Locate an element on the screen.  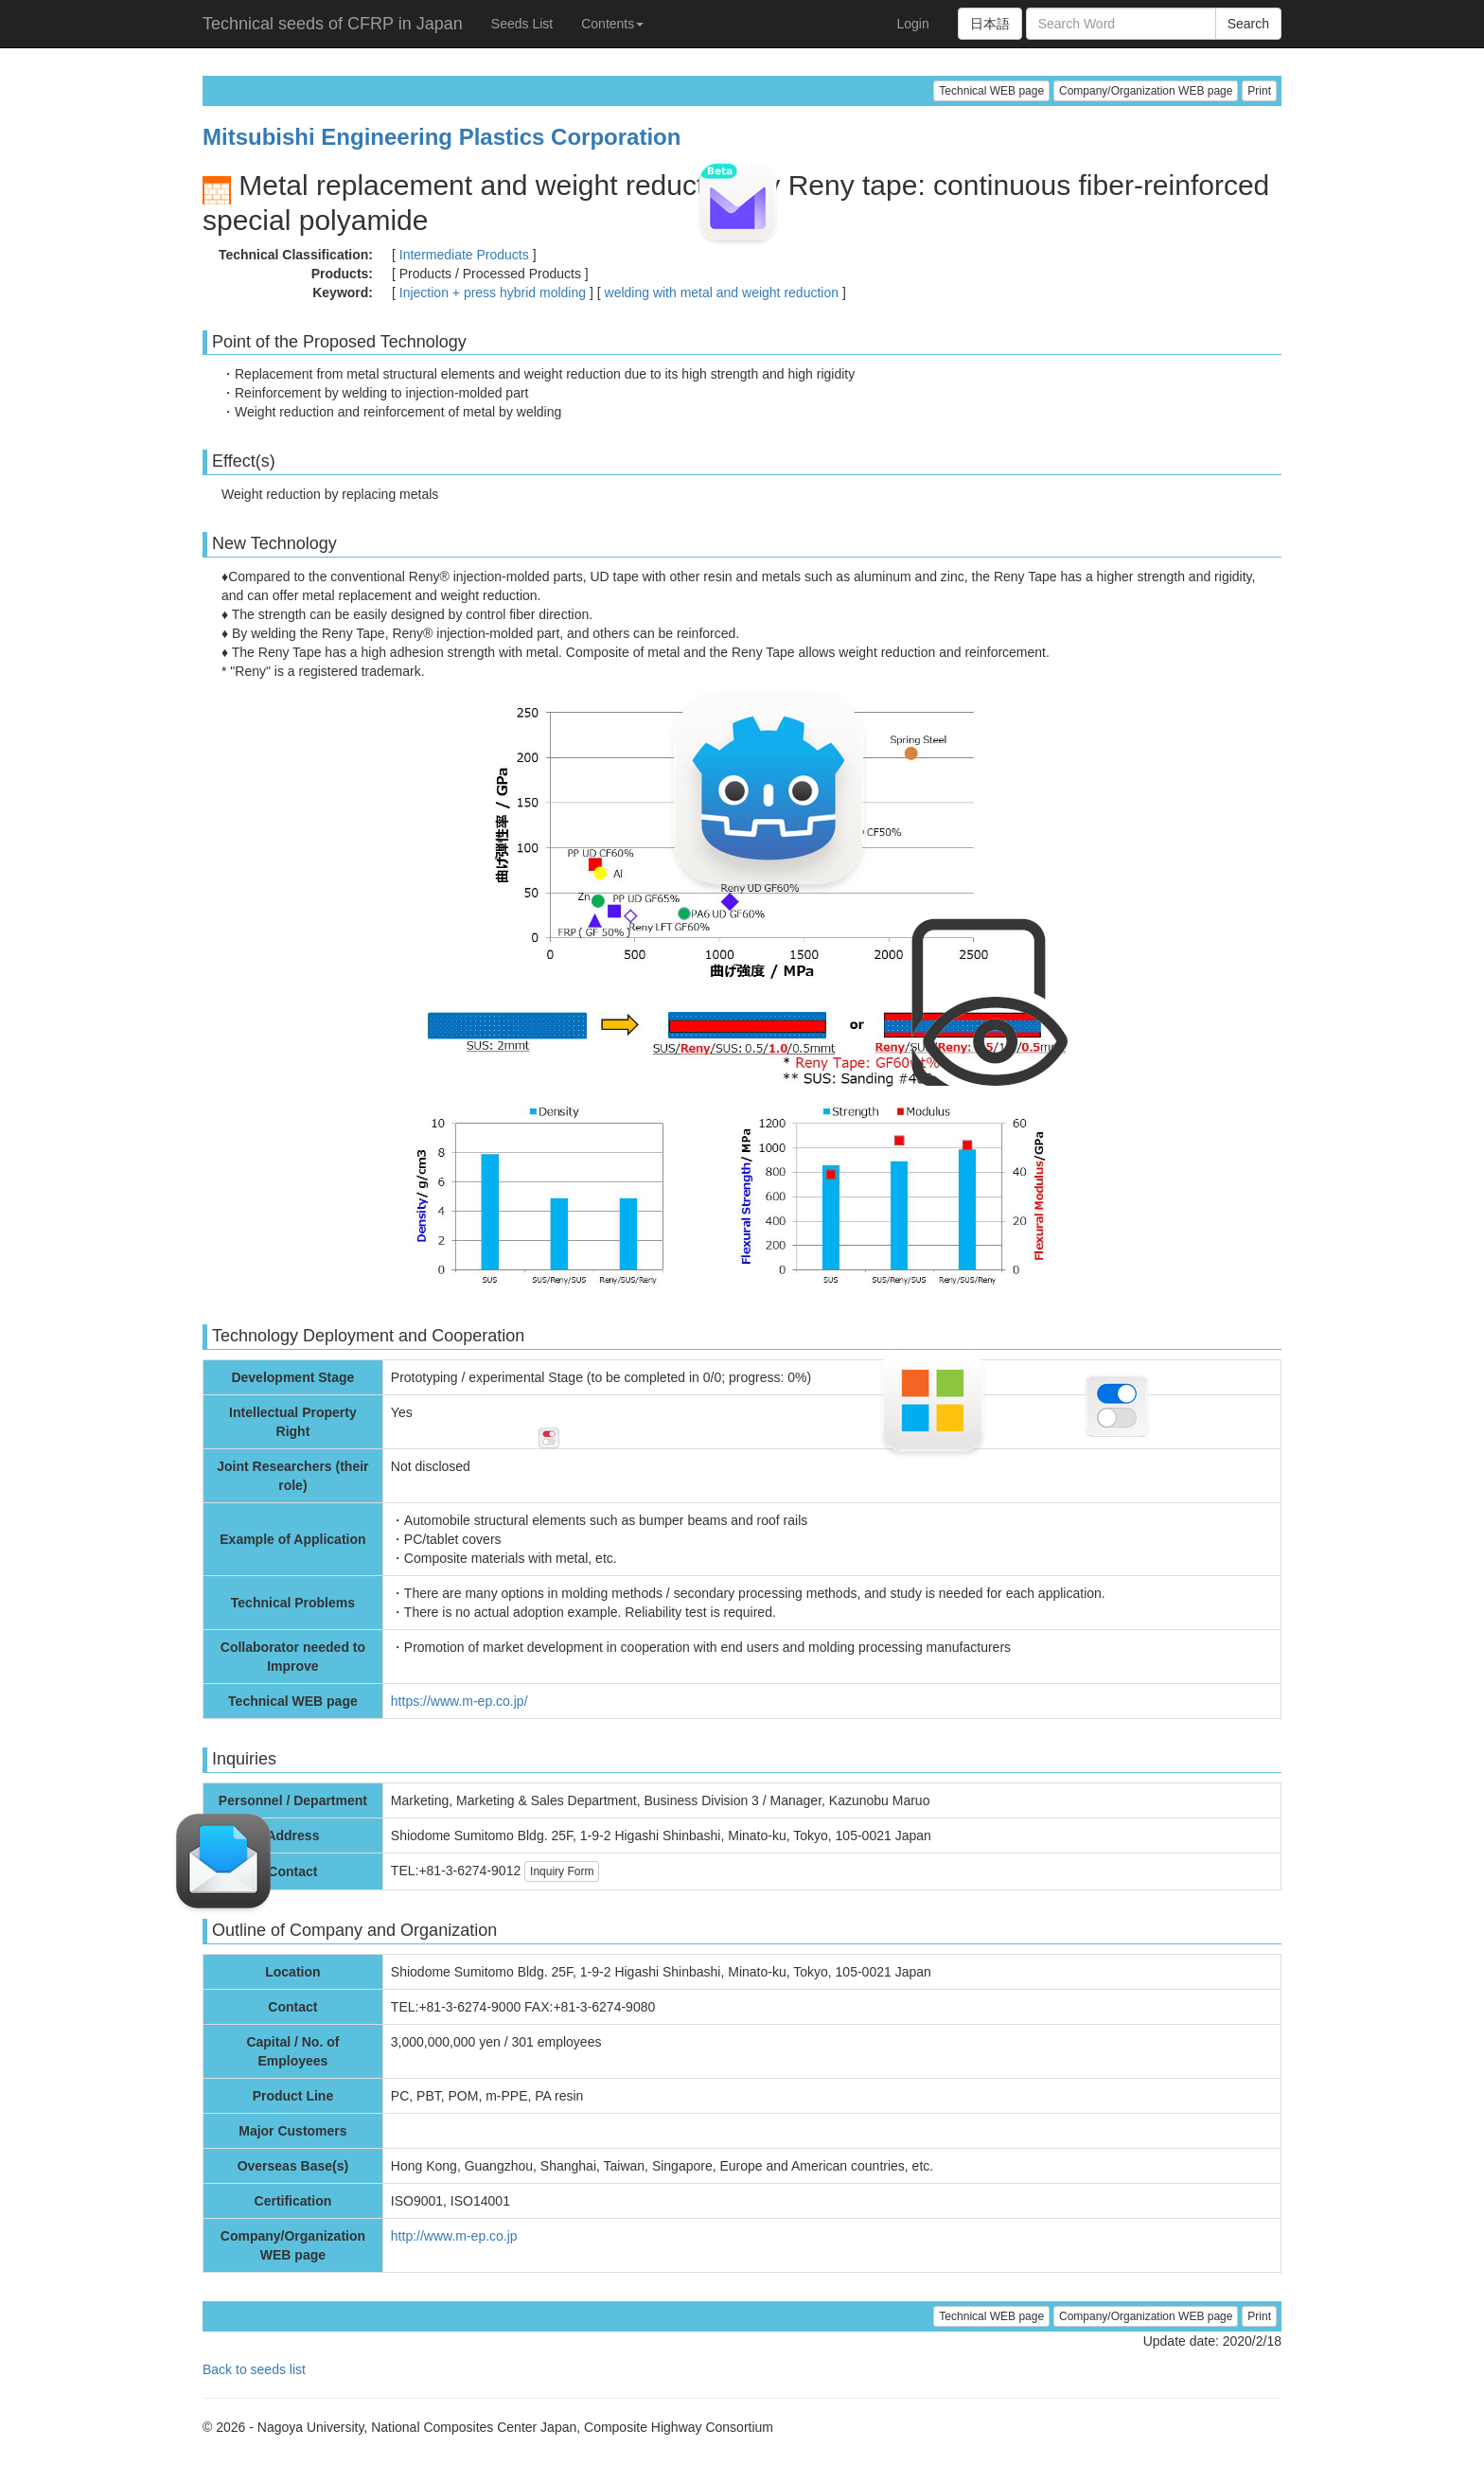
open system settings or preferences is located at coordinates (549, 1438).